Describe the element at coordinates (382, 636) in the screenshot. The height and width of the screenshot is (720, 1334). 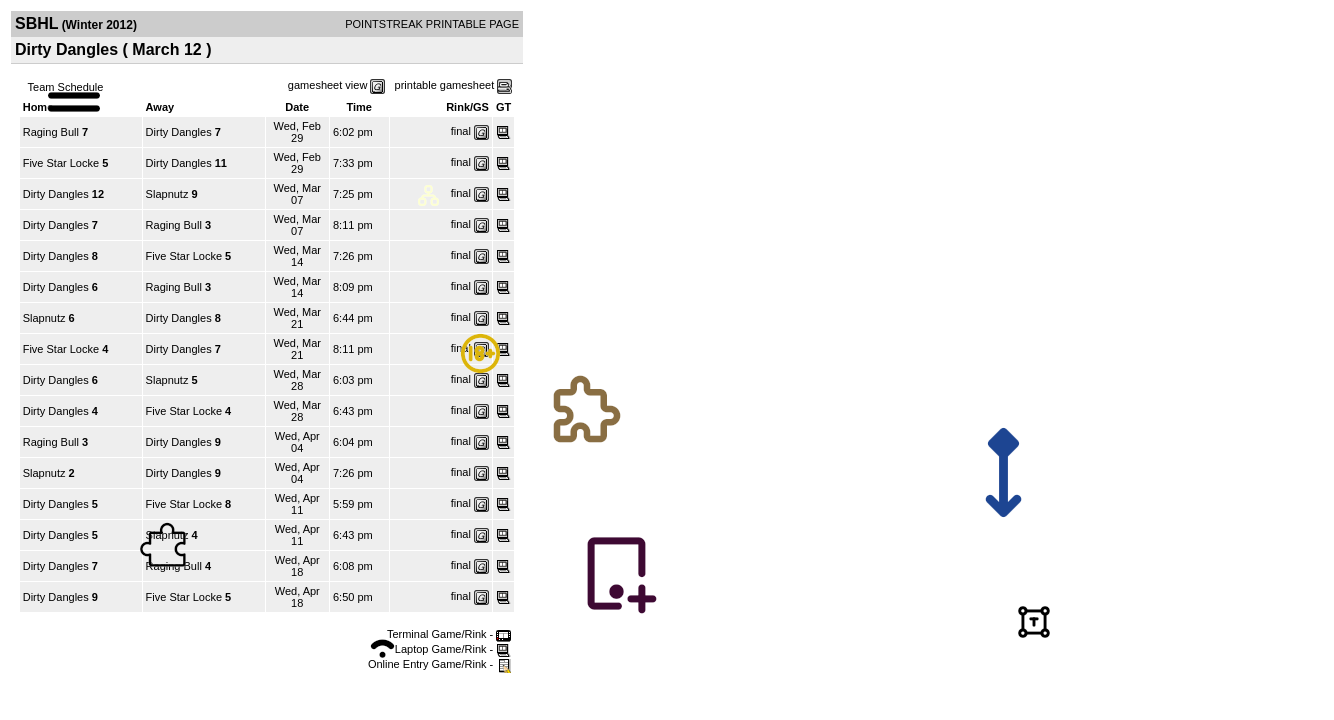
I see `indicates weak or limited wifi signal strength` at that location.